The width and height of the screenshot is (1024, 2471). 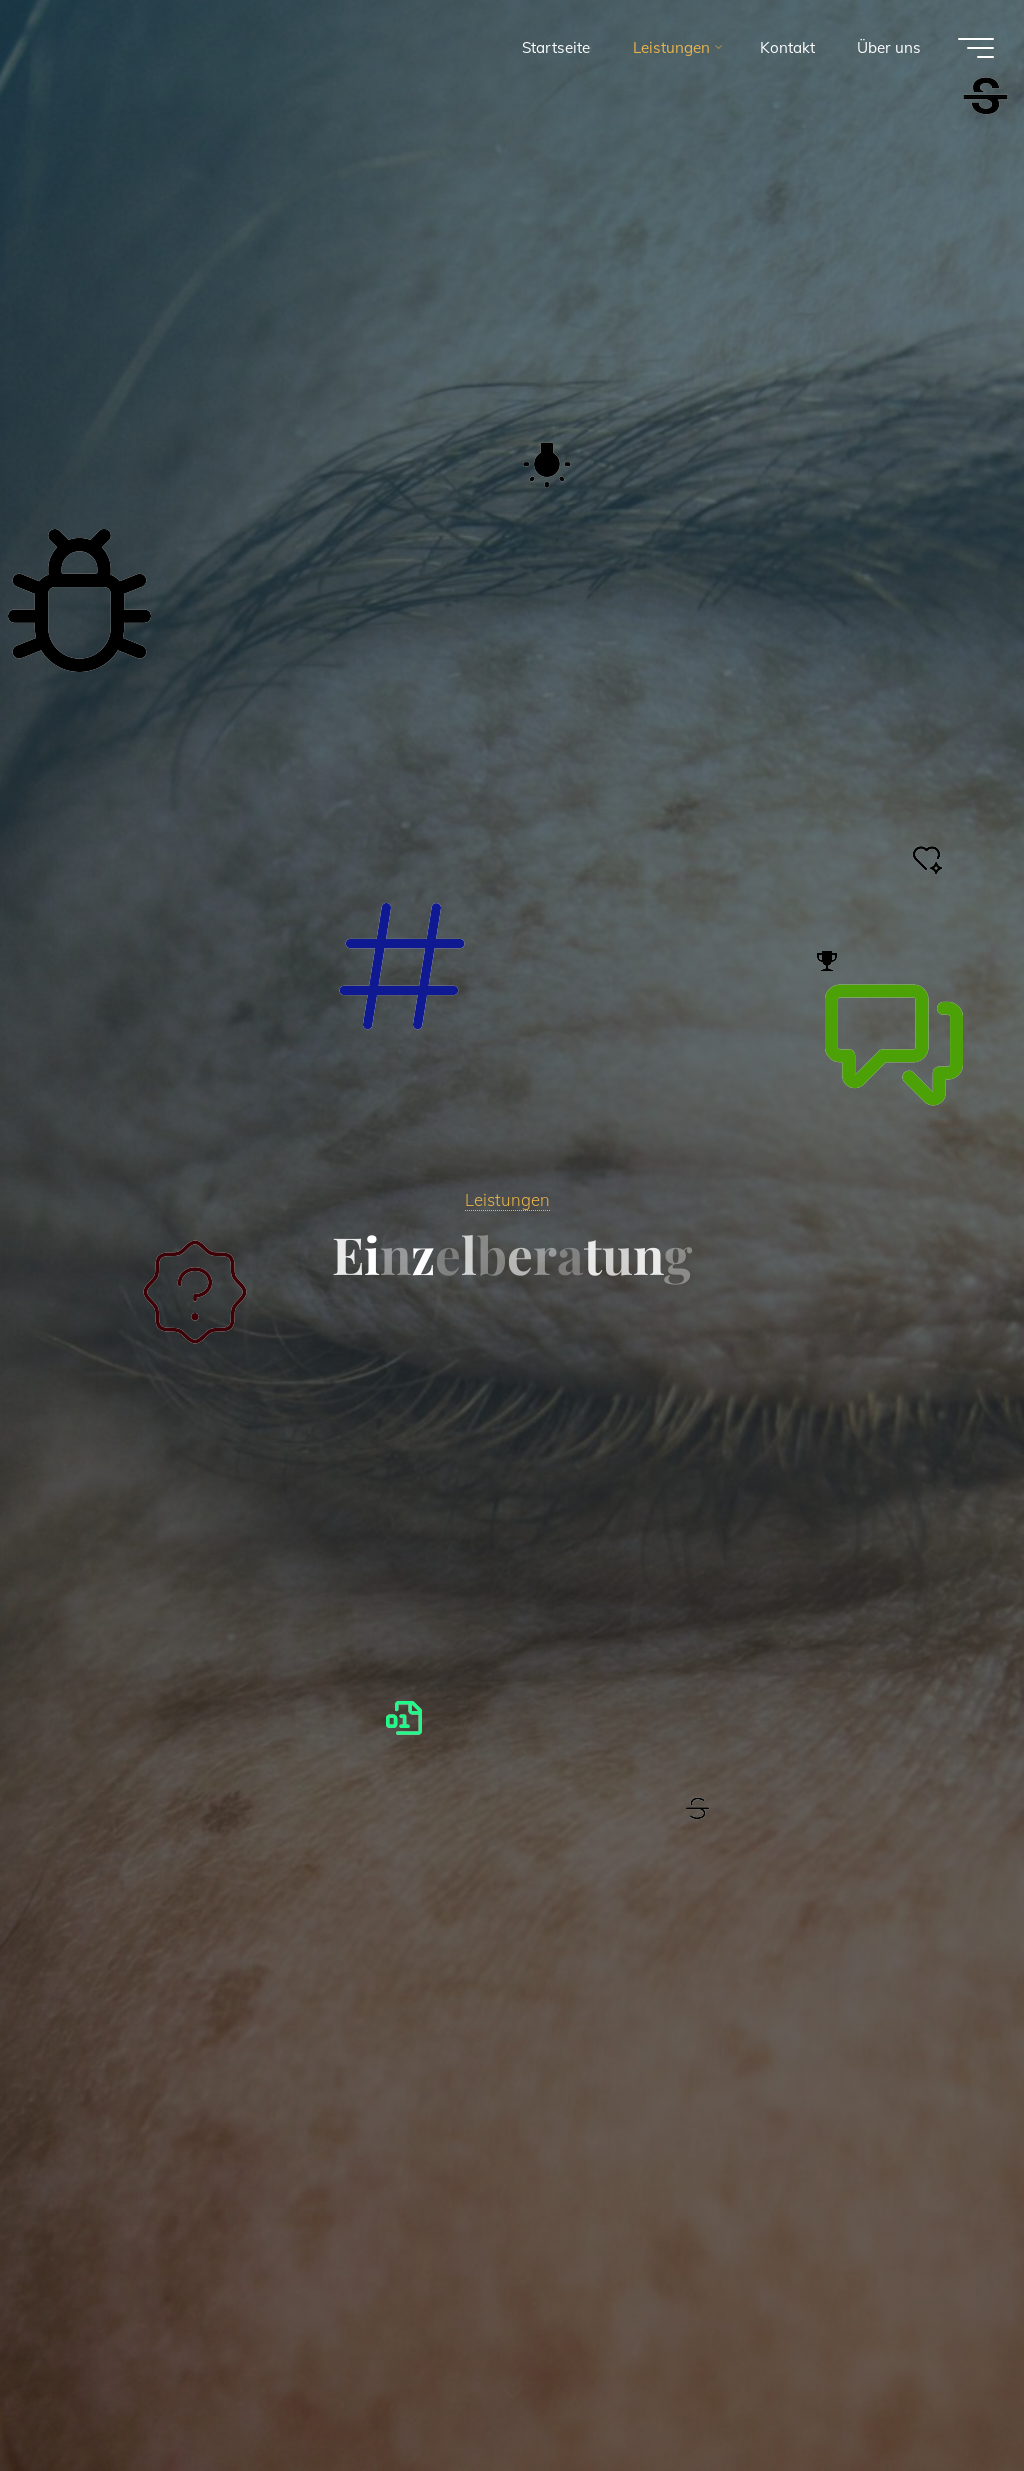 I want to click on view or browse hashtags, so click(x=402, y=967).